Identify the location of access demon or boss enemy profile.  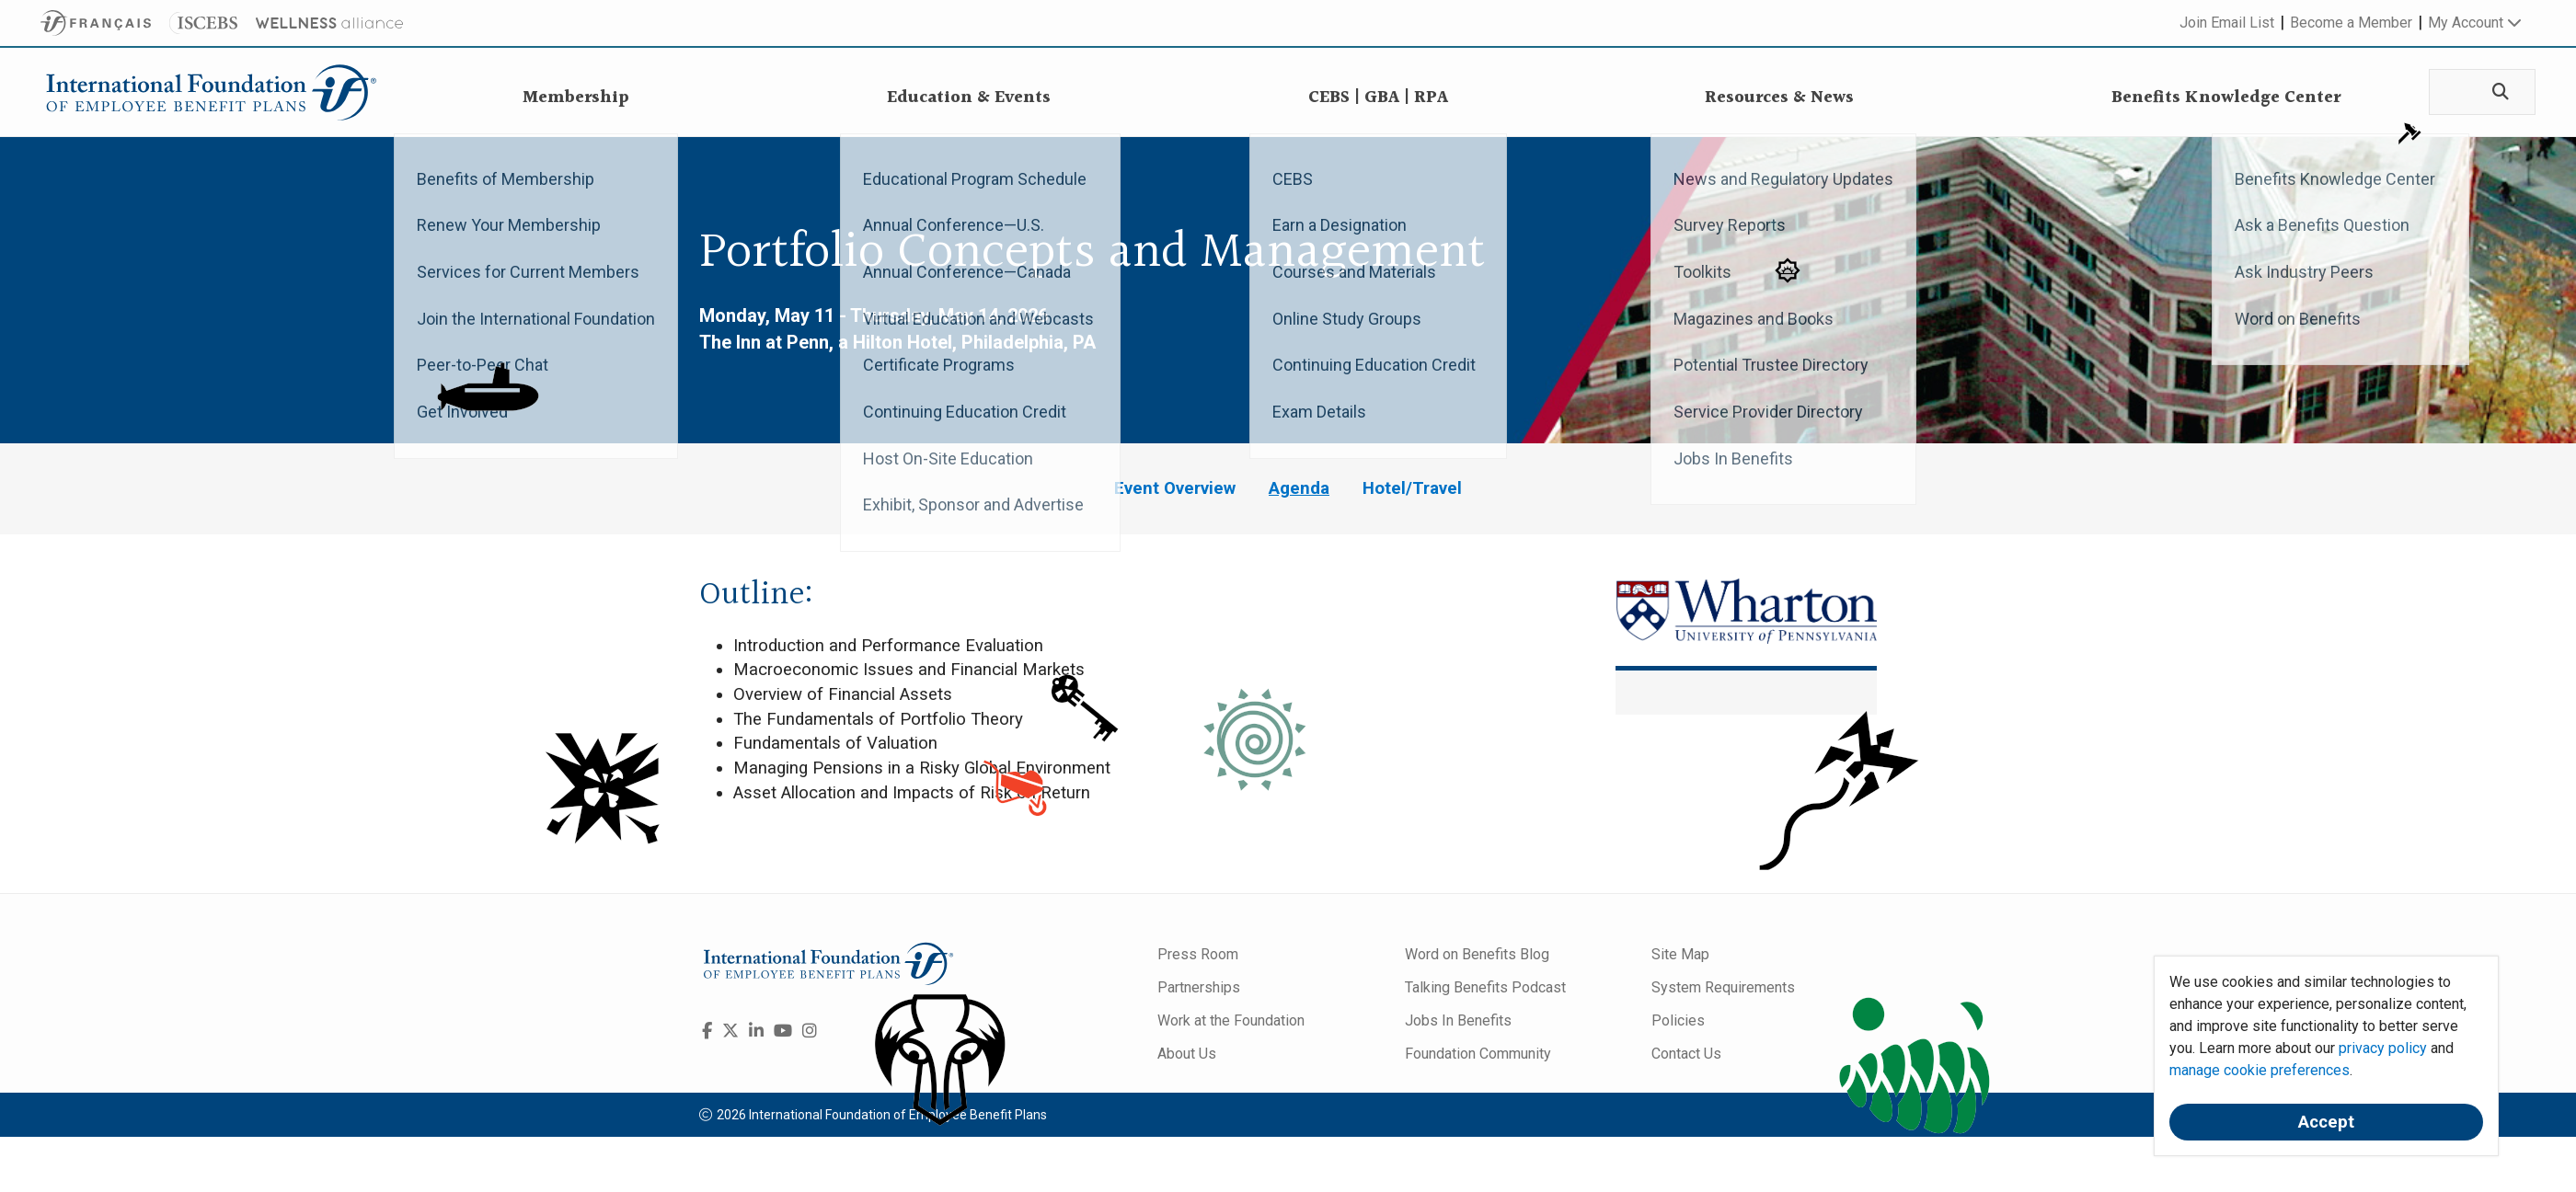
(939, 1060).